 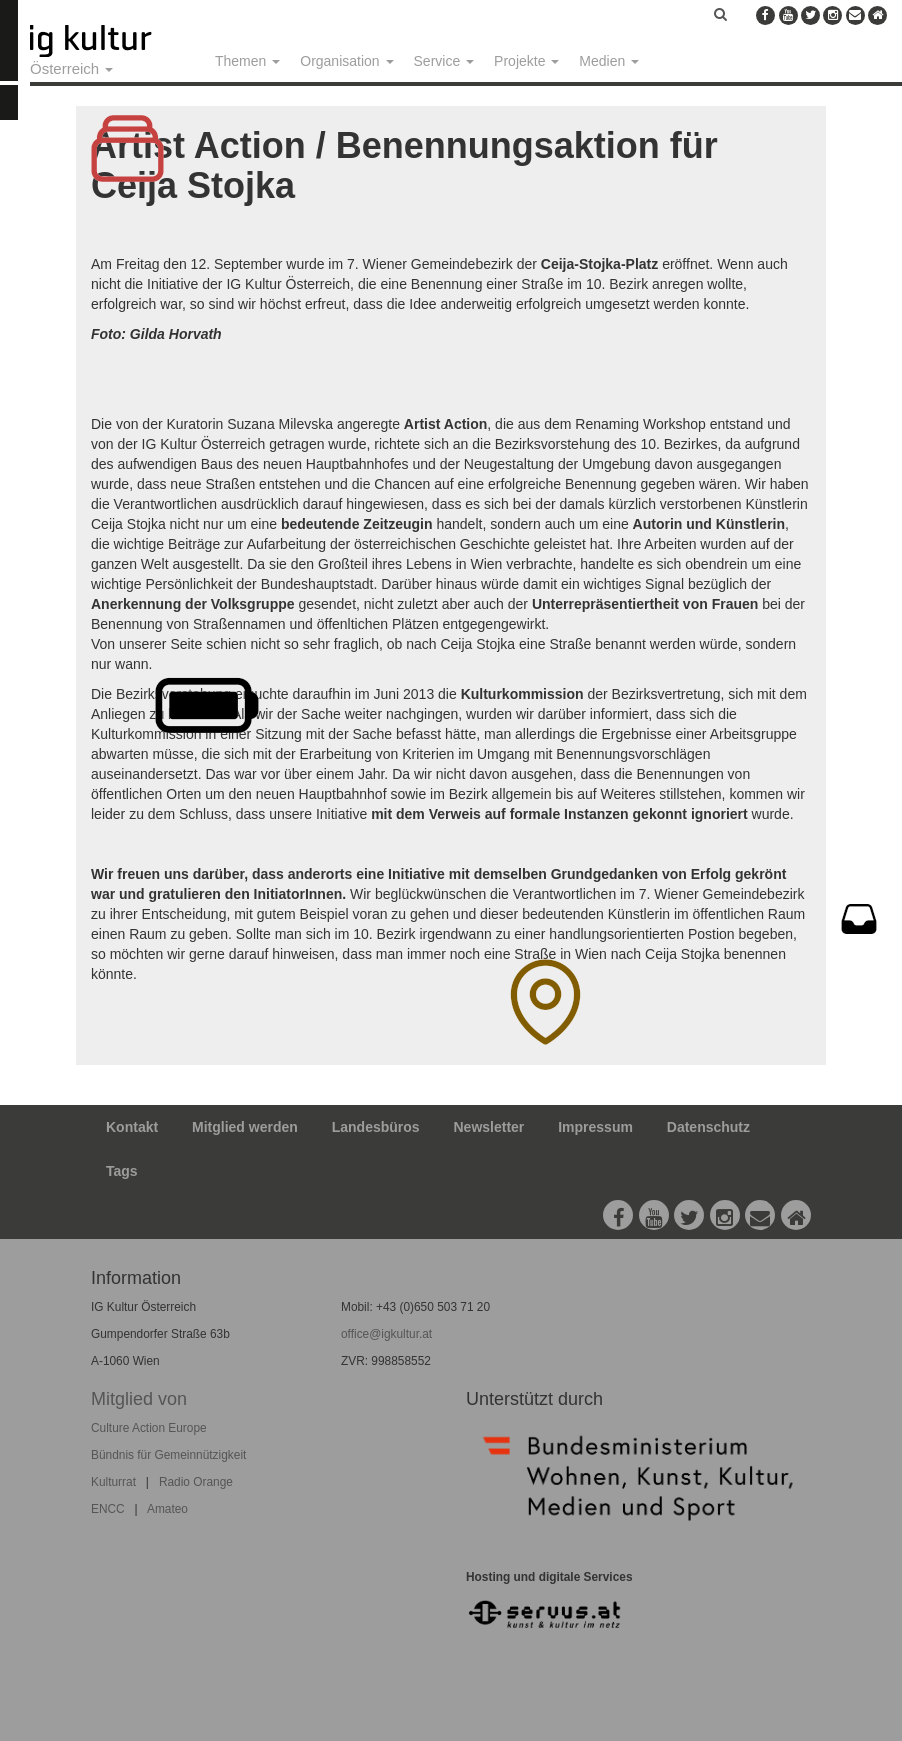 What do you see at coordinates (127, 148) in the screenshot?
I see `view stacked layers or cards` at bounding box center [127, 148].